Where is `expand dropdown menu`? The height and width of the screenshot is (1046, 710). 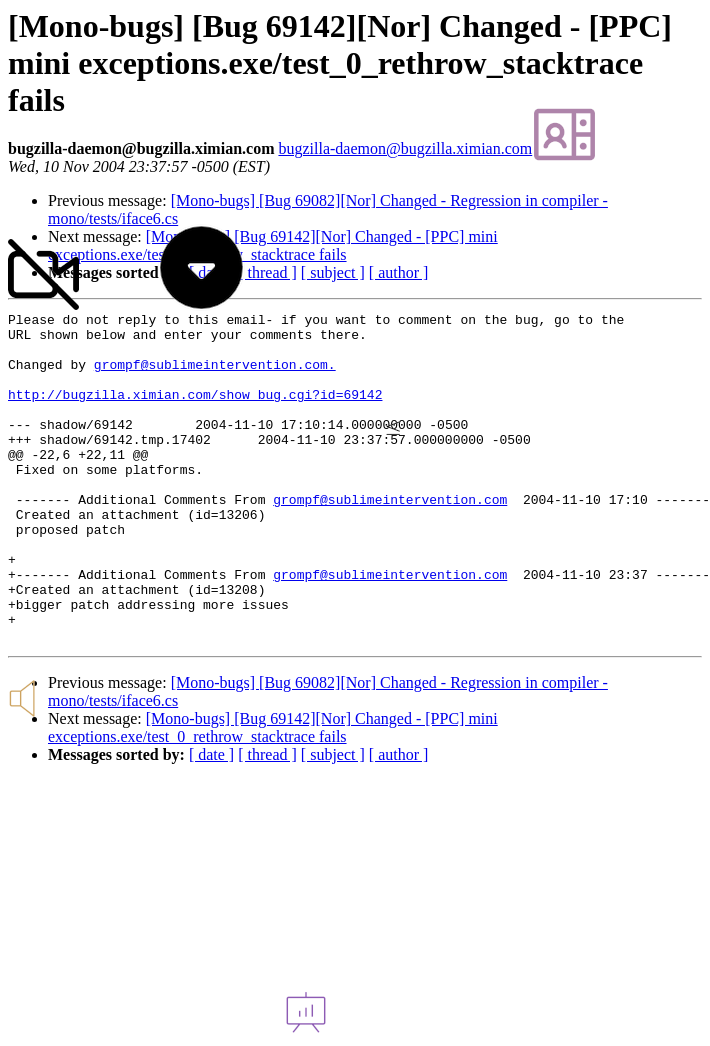 expand dropdown menu is located at coordinates (201, 267).